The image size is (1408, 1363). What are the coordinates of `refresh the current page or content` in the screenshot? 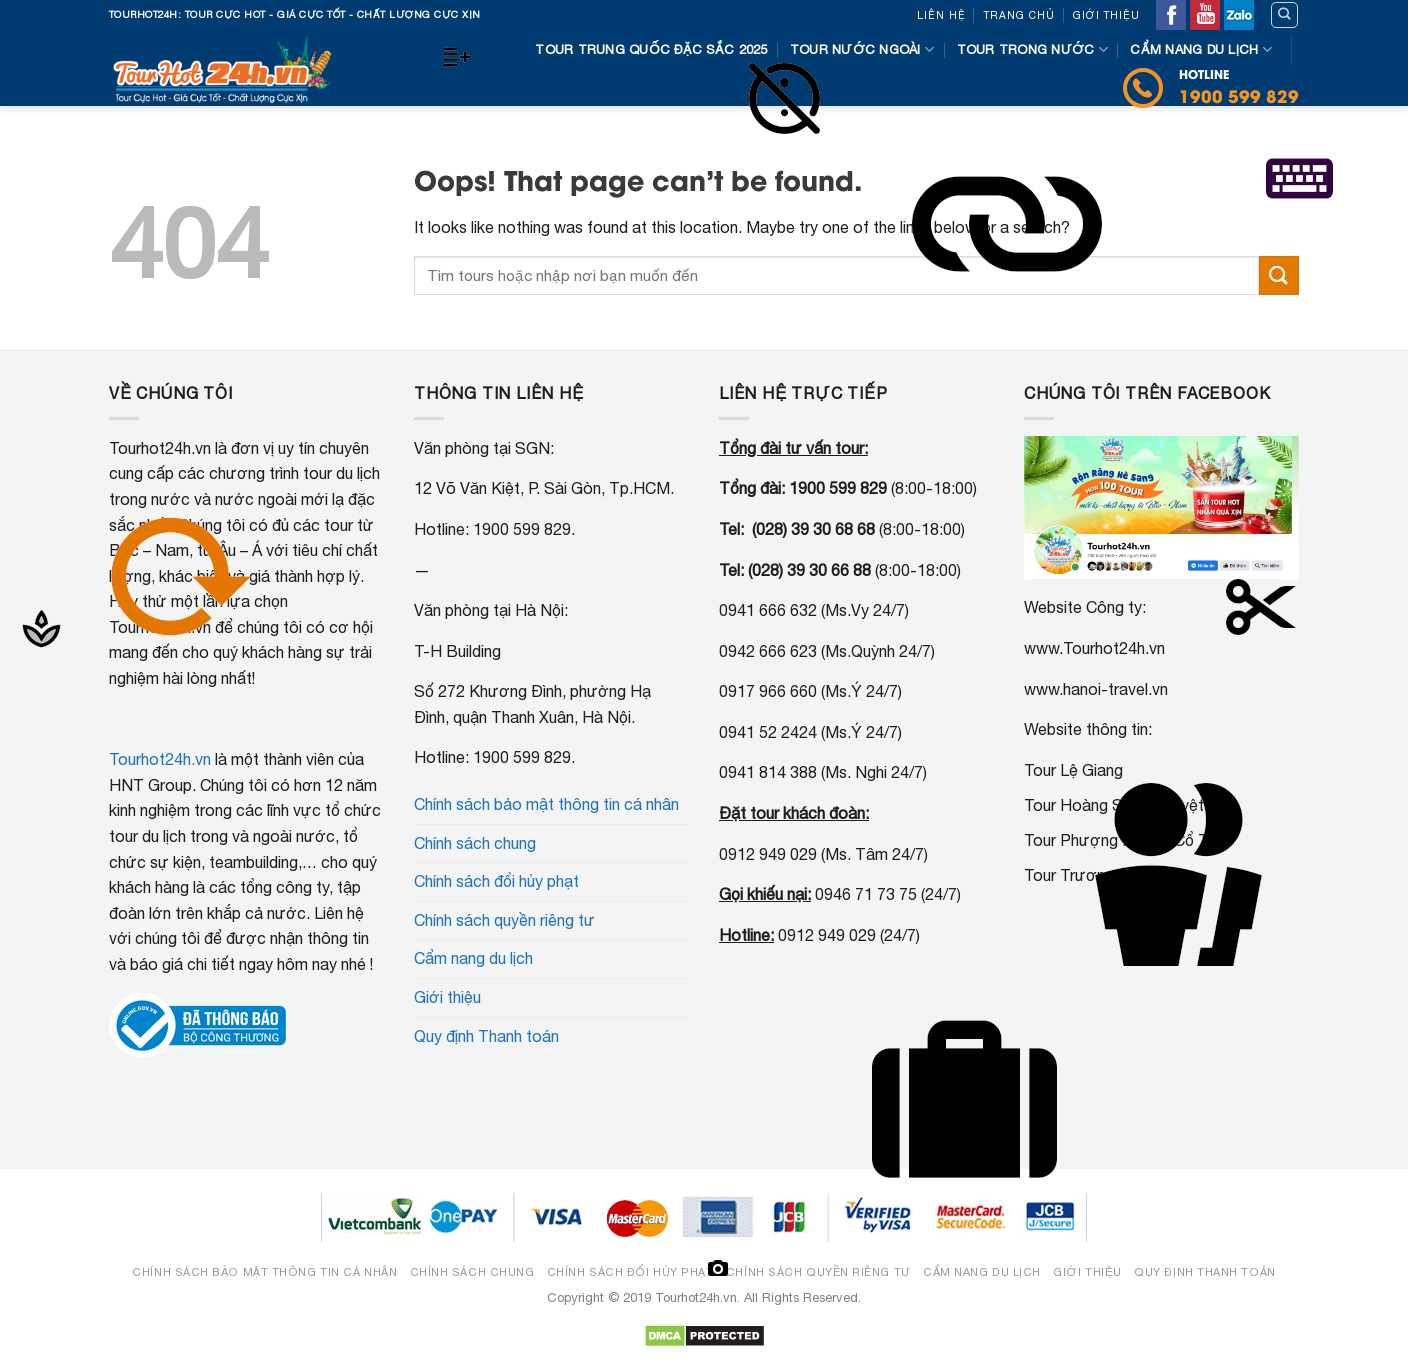 It's located at (177, 576).